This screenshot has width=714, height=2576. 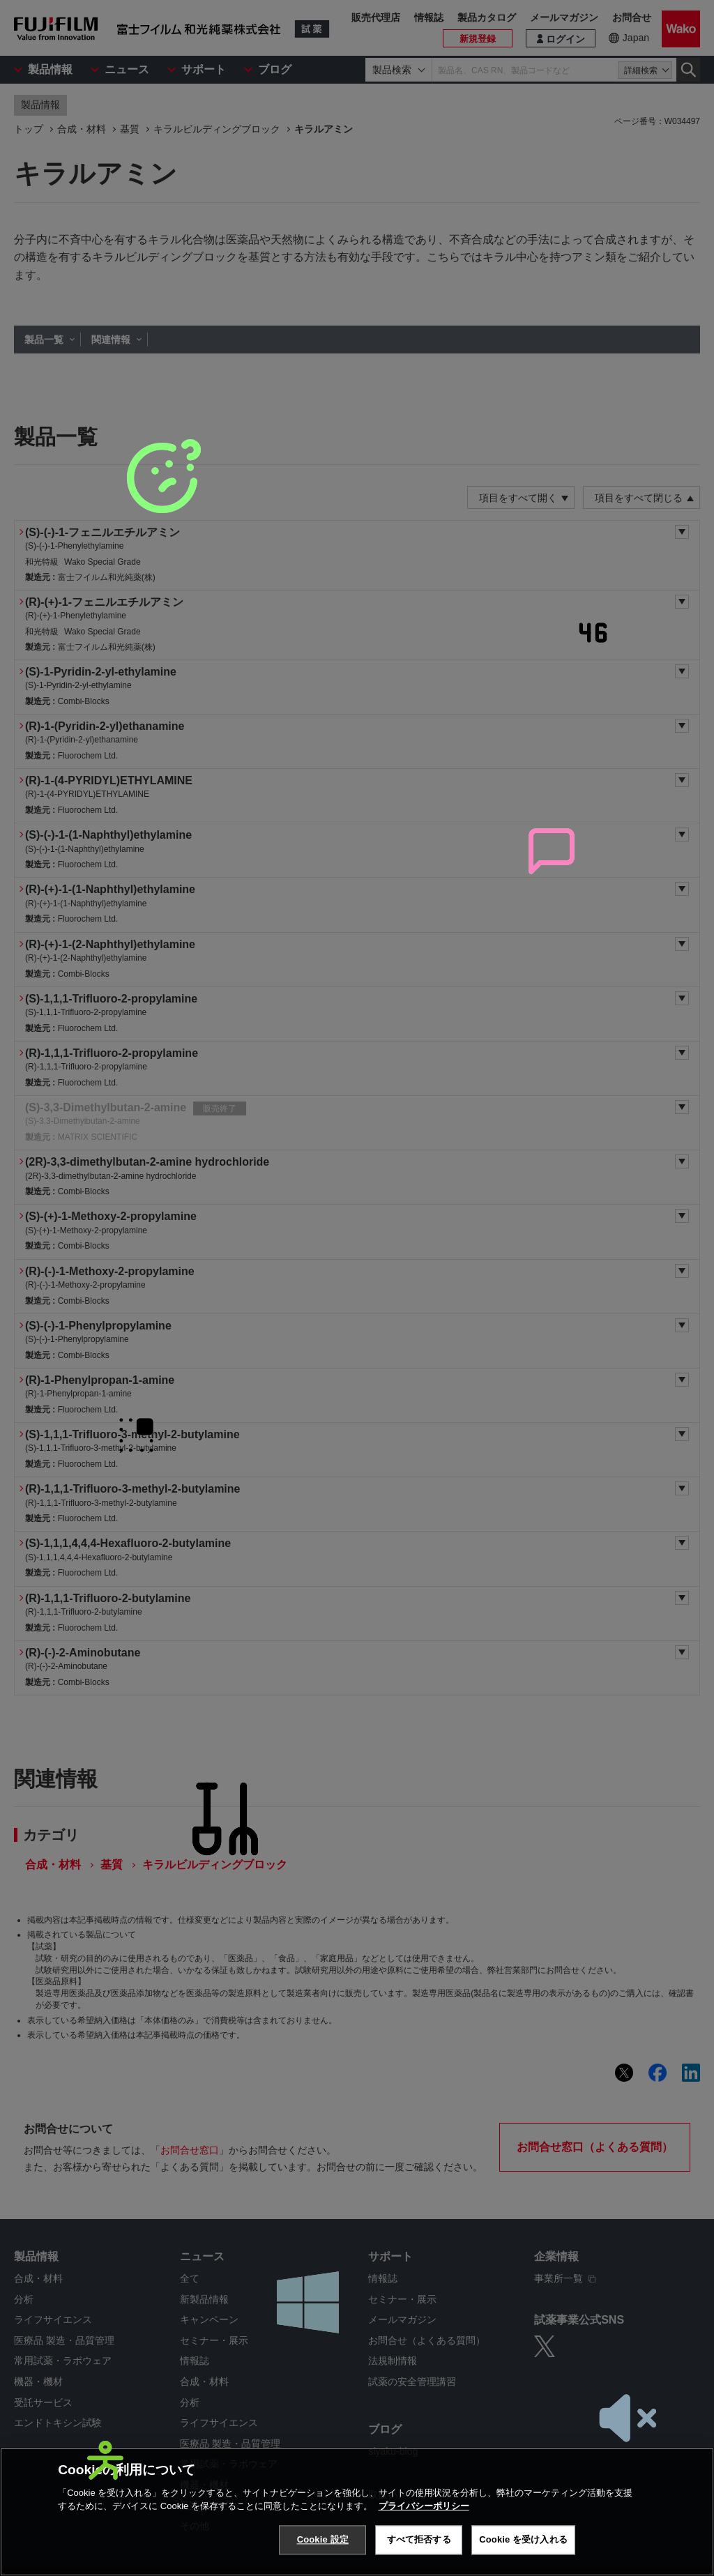 What do you see at coordinates (307, 2302) in the screenshot?
I see `open windows-specific settings or features` at bounding box center [307, 2302].